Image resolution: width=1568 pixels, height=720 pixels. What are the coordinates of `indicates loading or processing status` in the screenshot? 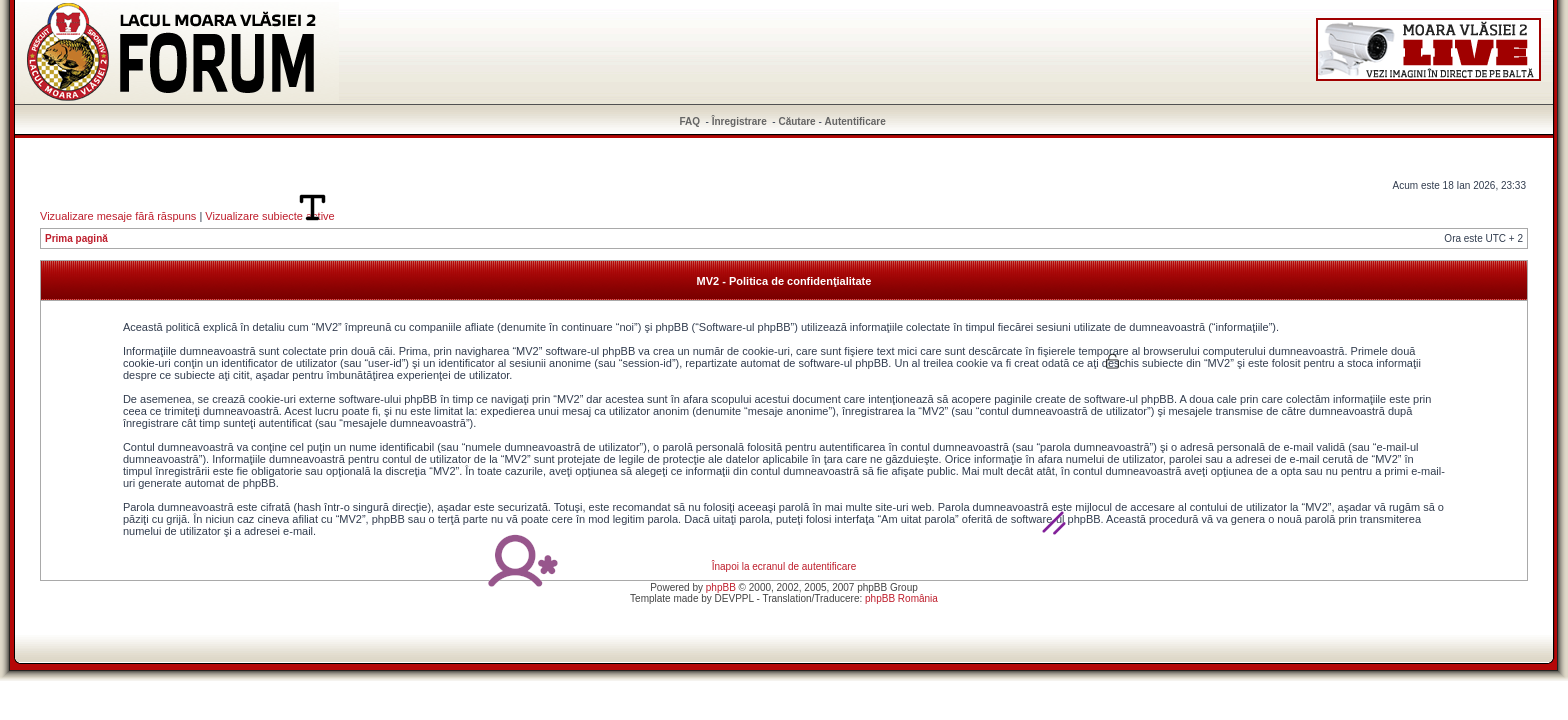 It's located at (1054, 523).